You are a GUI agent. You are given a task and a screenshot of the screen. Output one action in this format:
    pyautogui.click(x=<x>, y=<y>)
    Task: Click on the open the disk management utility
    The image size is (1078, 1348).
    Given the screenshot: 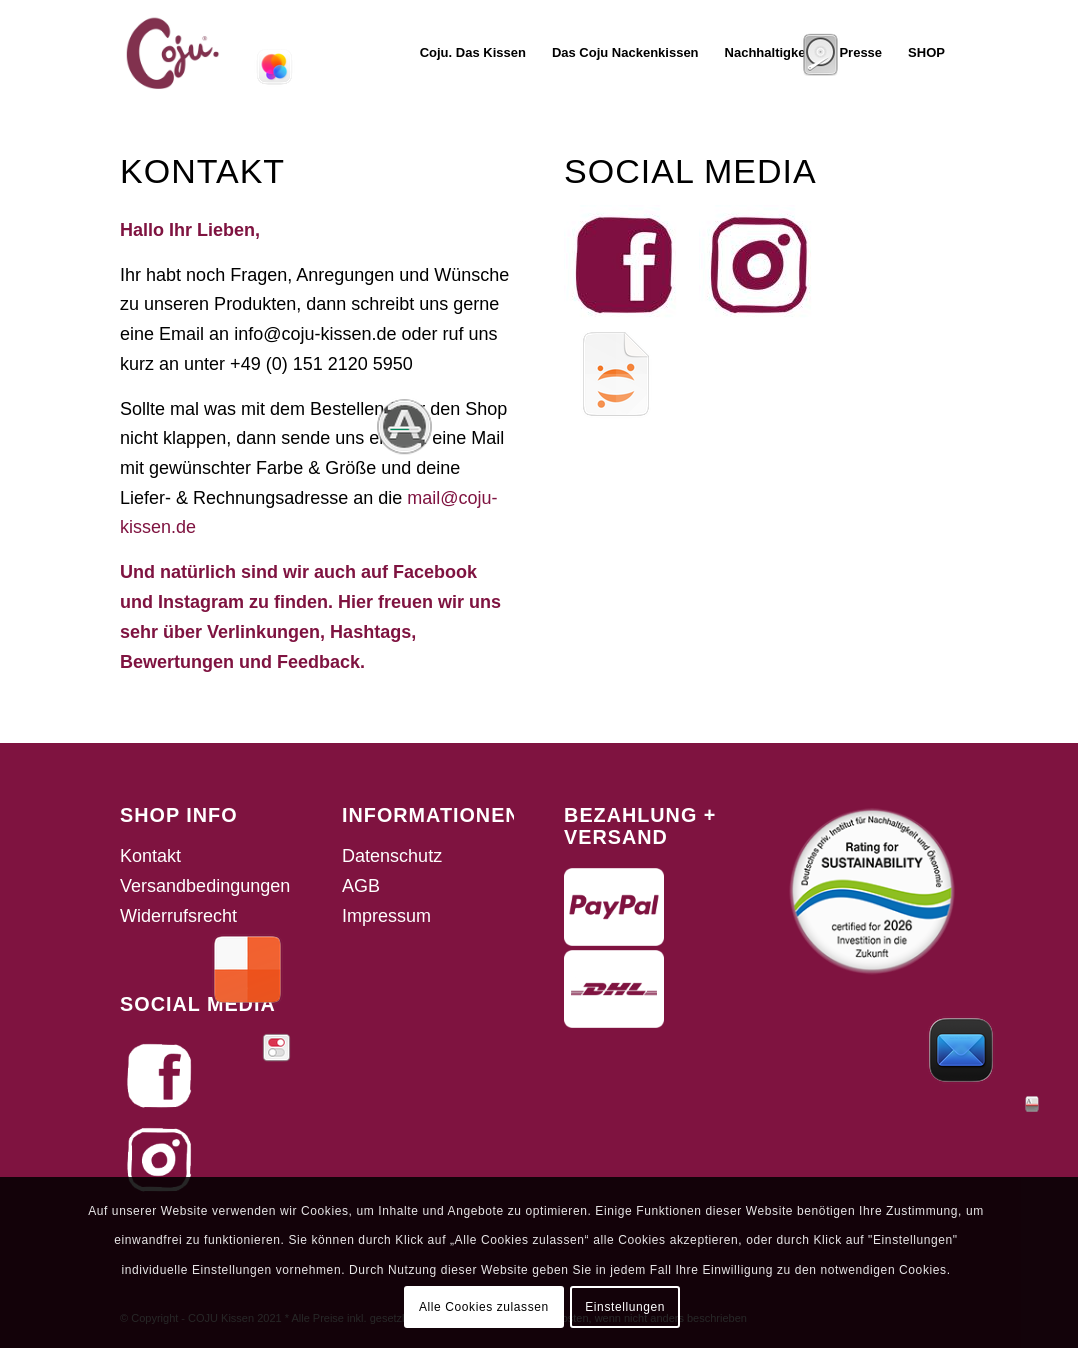 What is the action you would take?
    pyautogui.click(x=820, y=54)
    